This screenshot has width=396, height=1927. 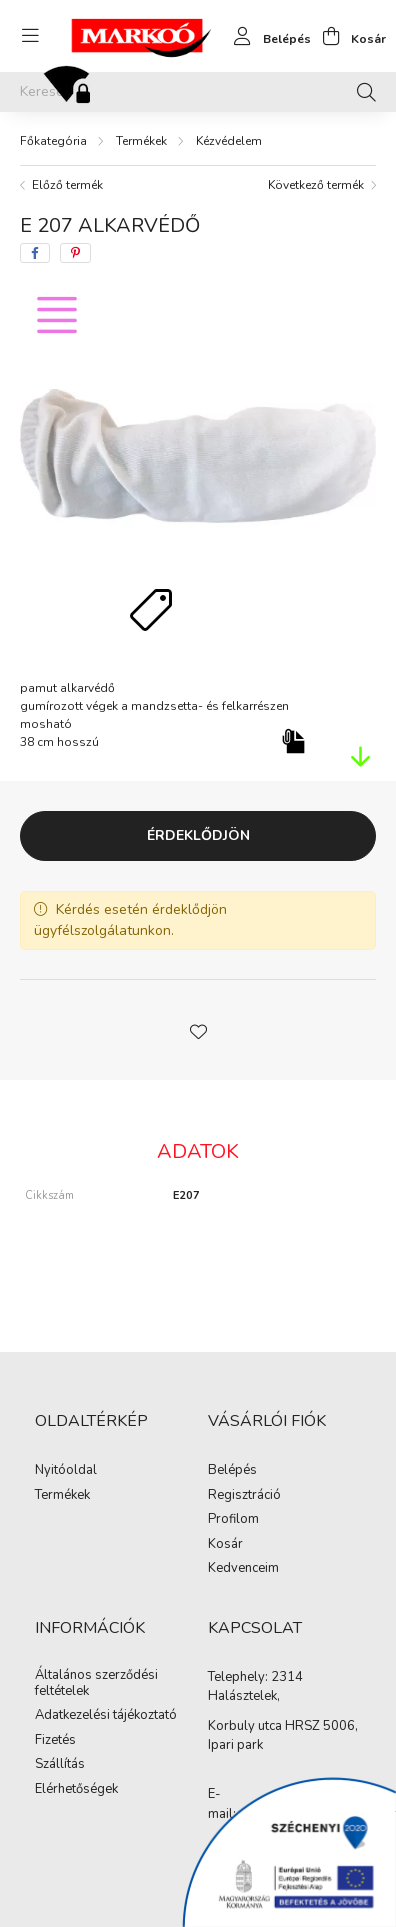 What do you see at coordinates (151, 610) in the screenshot?
I see `add a tag or label to an item` at bounding box center [151, 610].